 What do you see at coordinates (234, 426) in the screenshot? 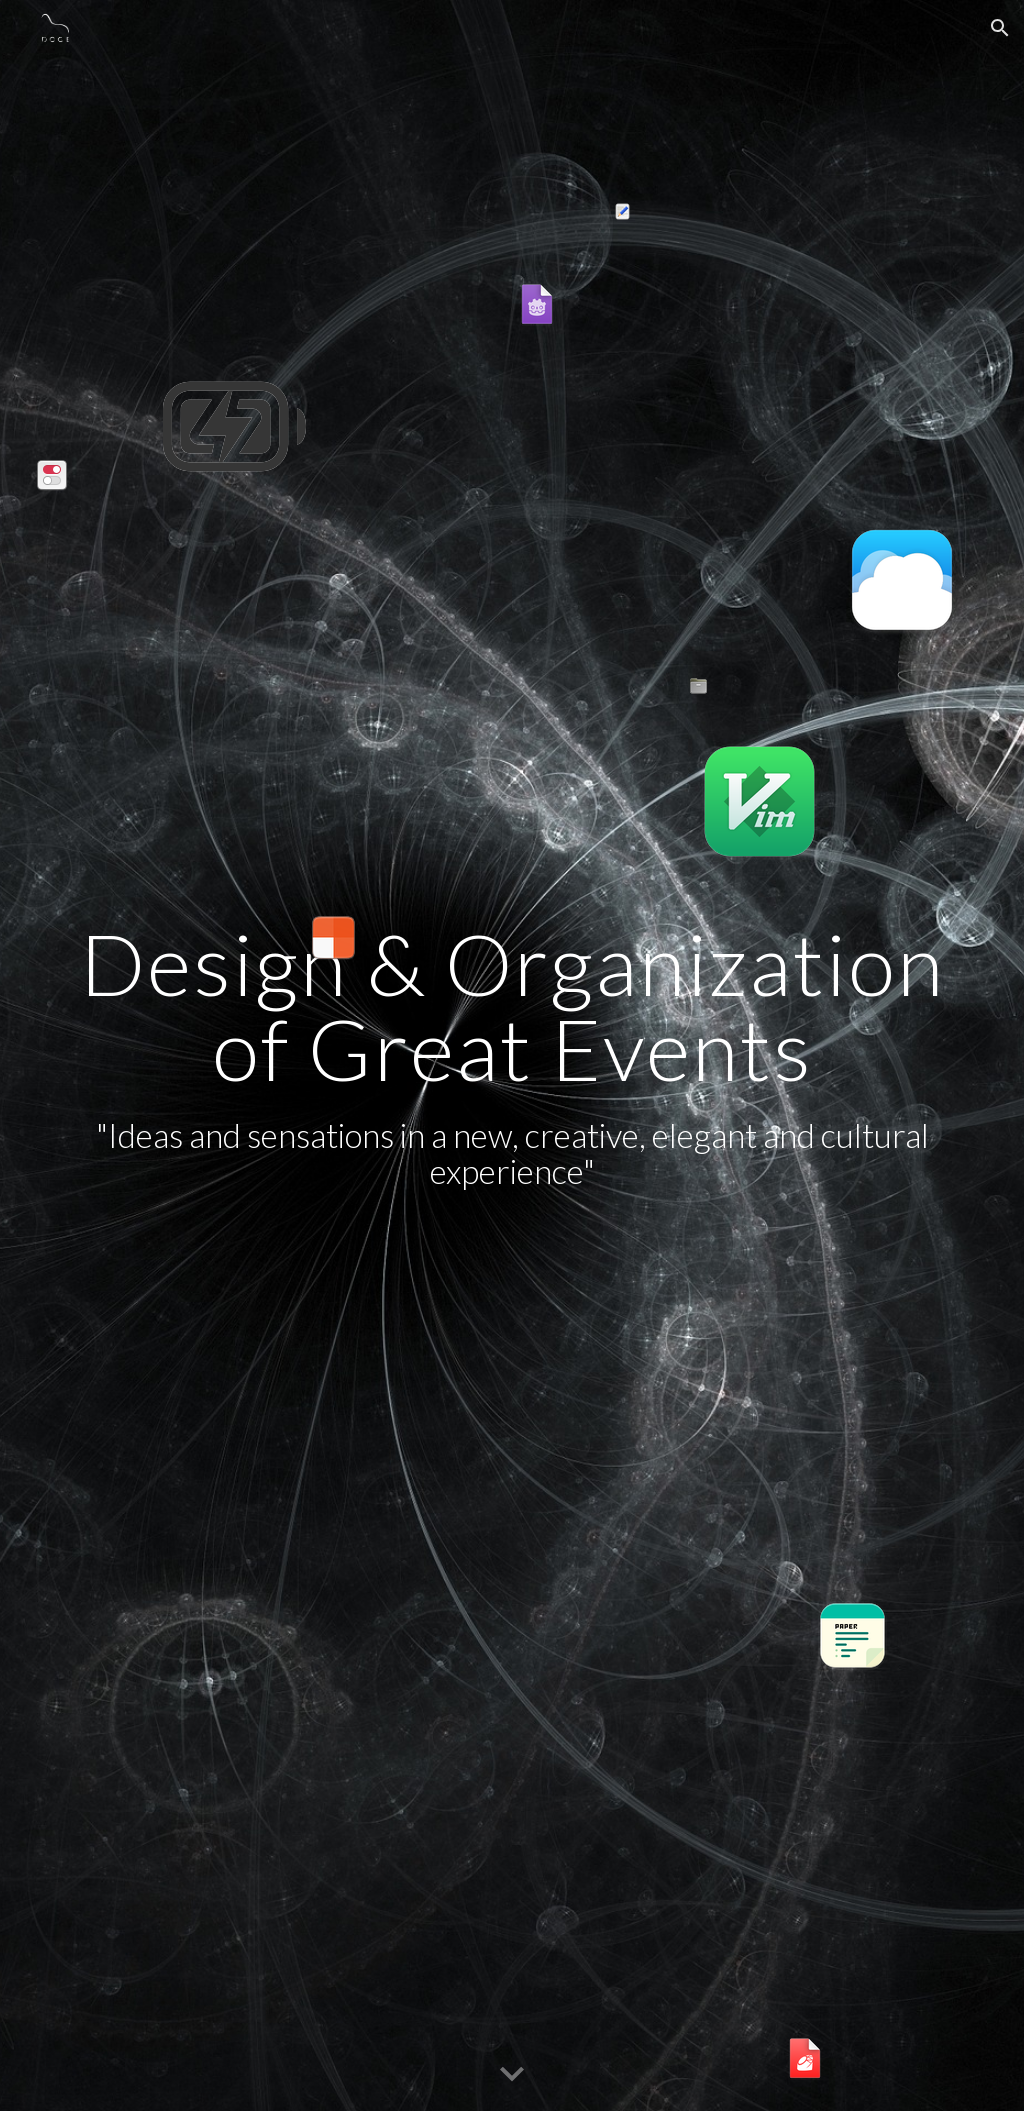
I see `indicates device is charging or connected to power` at bounding box center [234, 426].